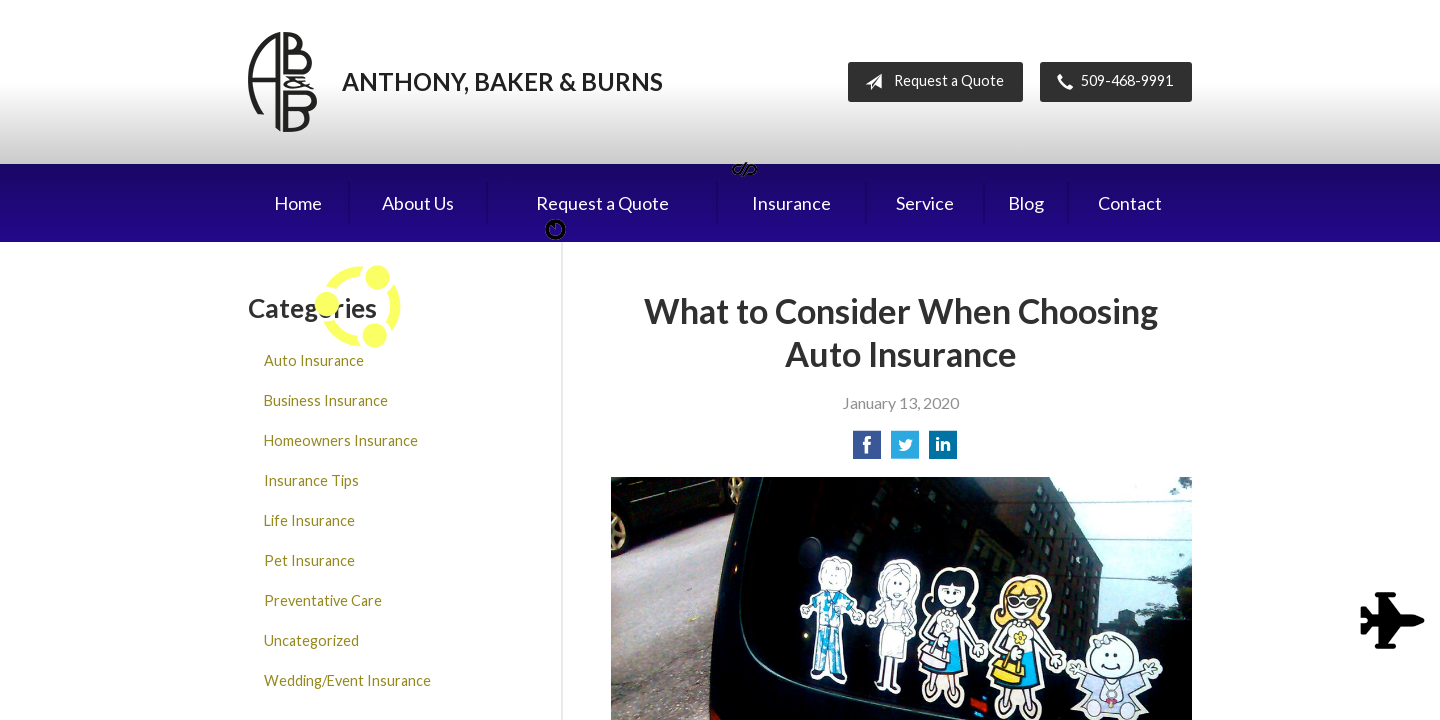  What do you see at coordinates (360, 306) in the screenshot?
I see `ubuntu operating system logo` at bounding box center [360, 306].